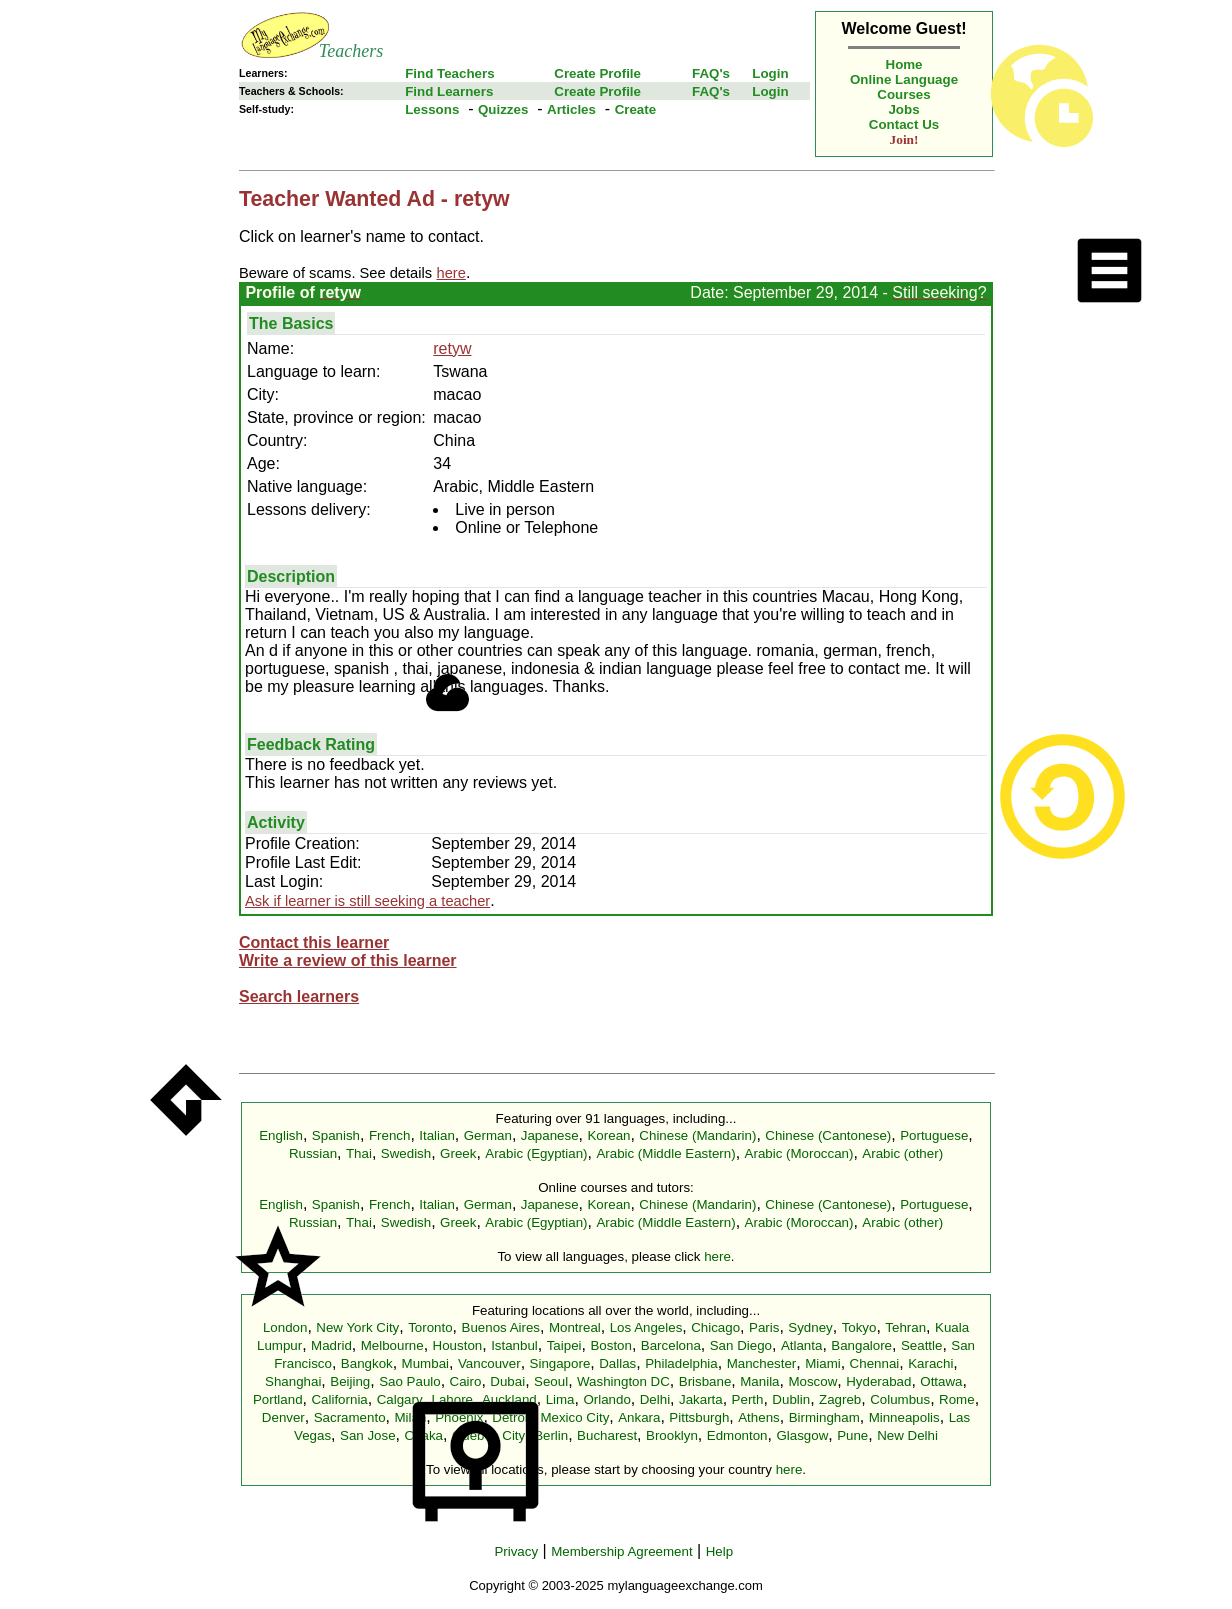  What do you see at coordinates (1109, 270) in the screenshot?
I see `switch to horizontal layout view` at bounding box center [1109, 270].